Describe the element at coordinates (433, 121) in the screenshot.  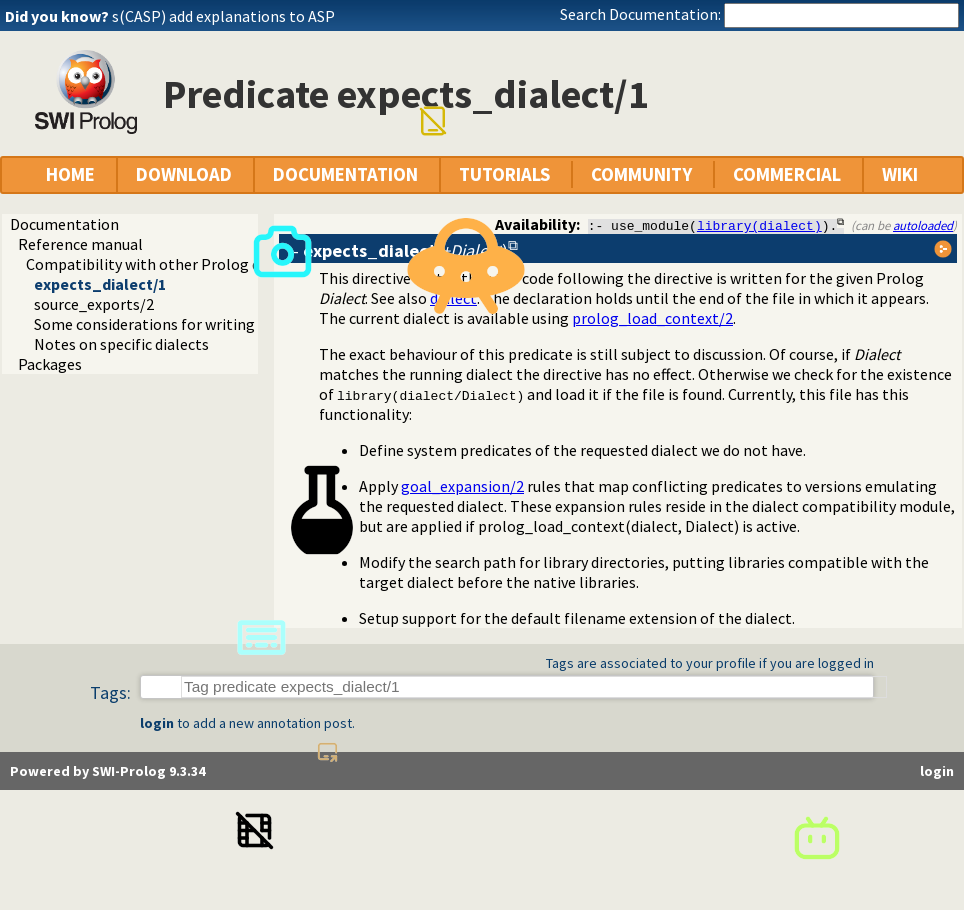
I see `ipad device is disabled or unavailable` at that location.